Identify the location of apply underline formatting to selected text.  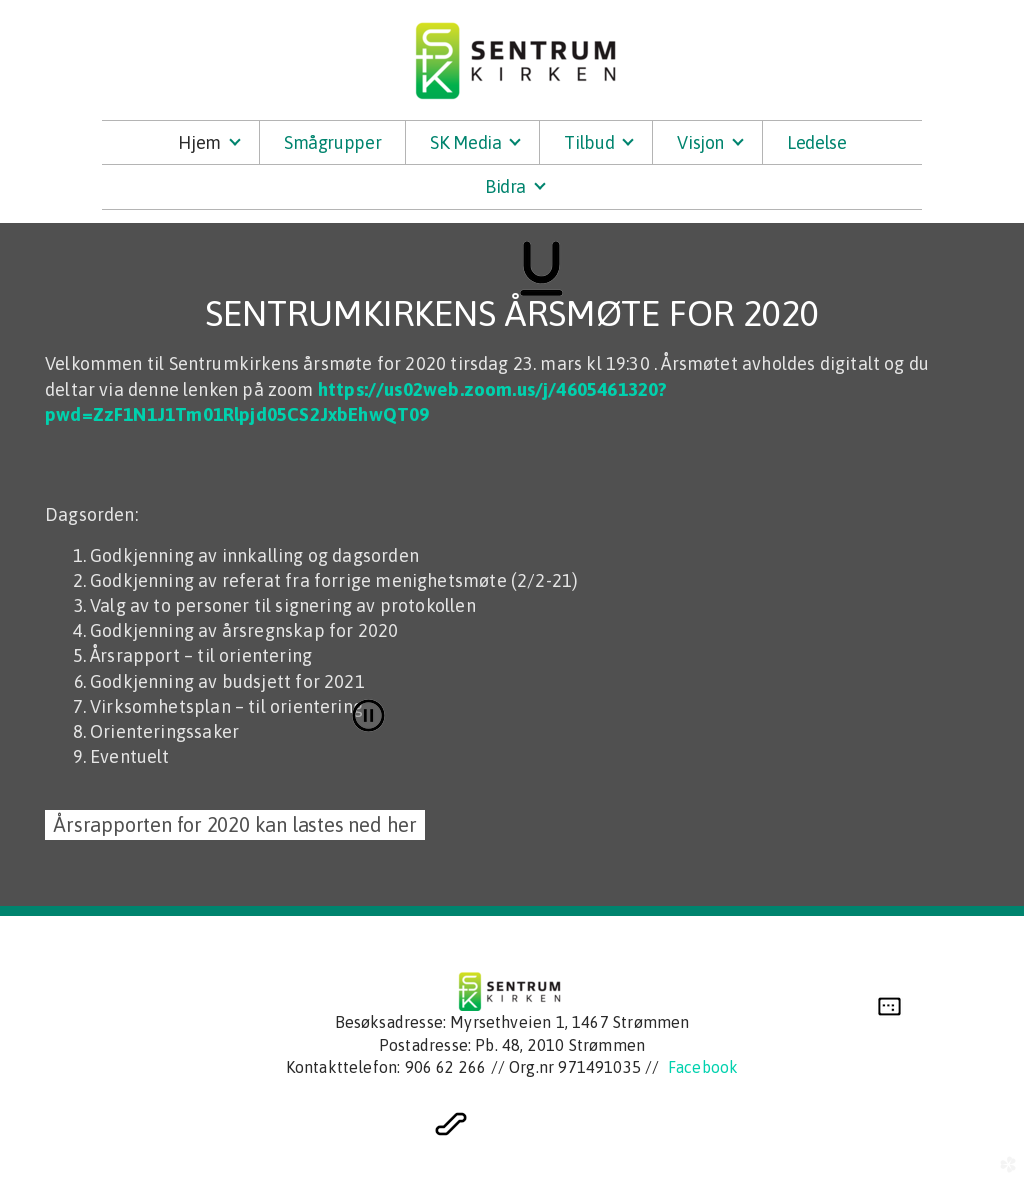
(541, 268).